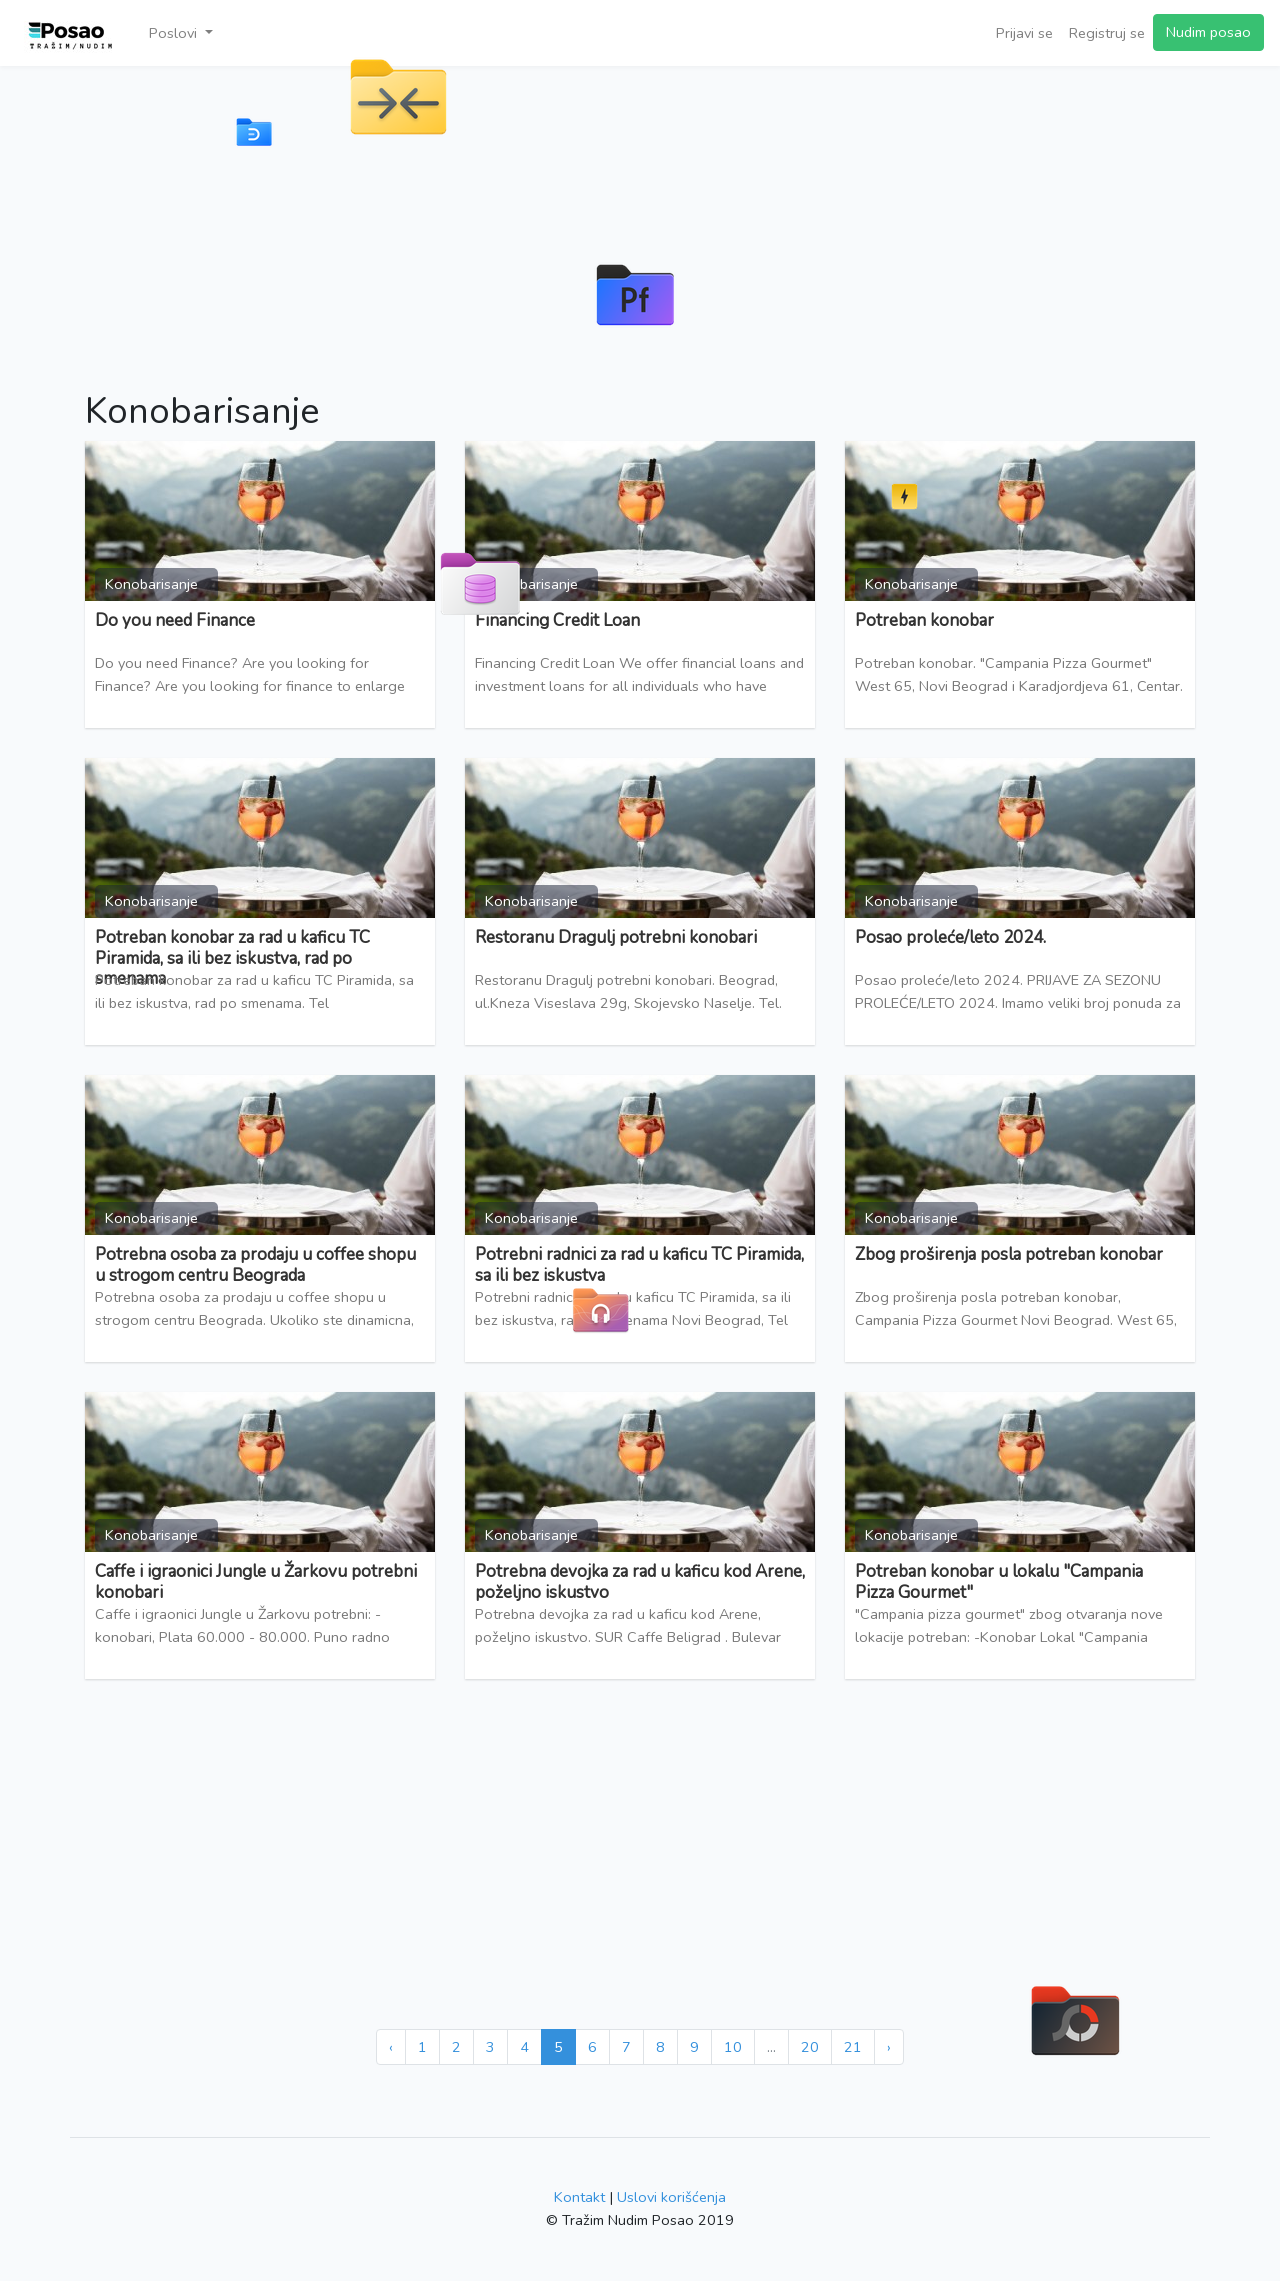 This screenshot has width=1280, height=2281. What do you see at coordinates (398, 99) in the screenshot?
I see `compress folder contents to save space` at bounding box center [398, 99].